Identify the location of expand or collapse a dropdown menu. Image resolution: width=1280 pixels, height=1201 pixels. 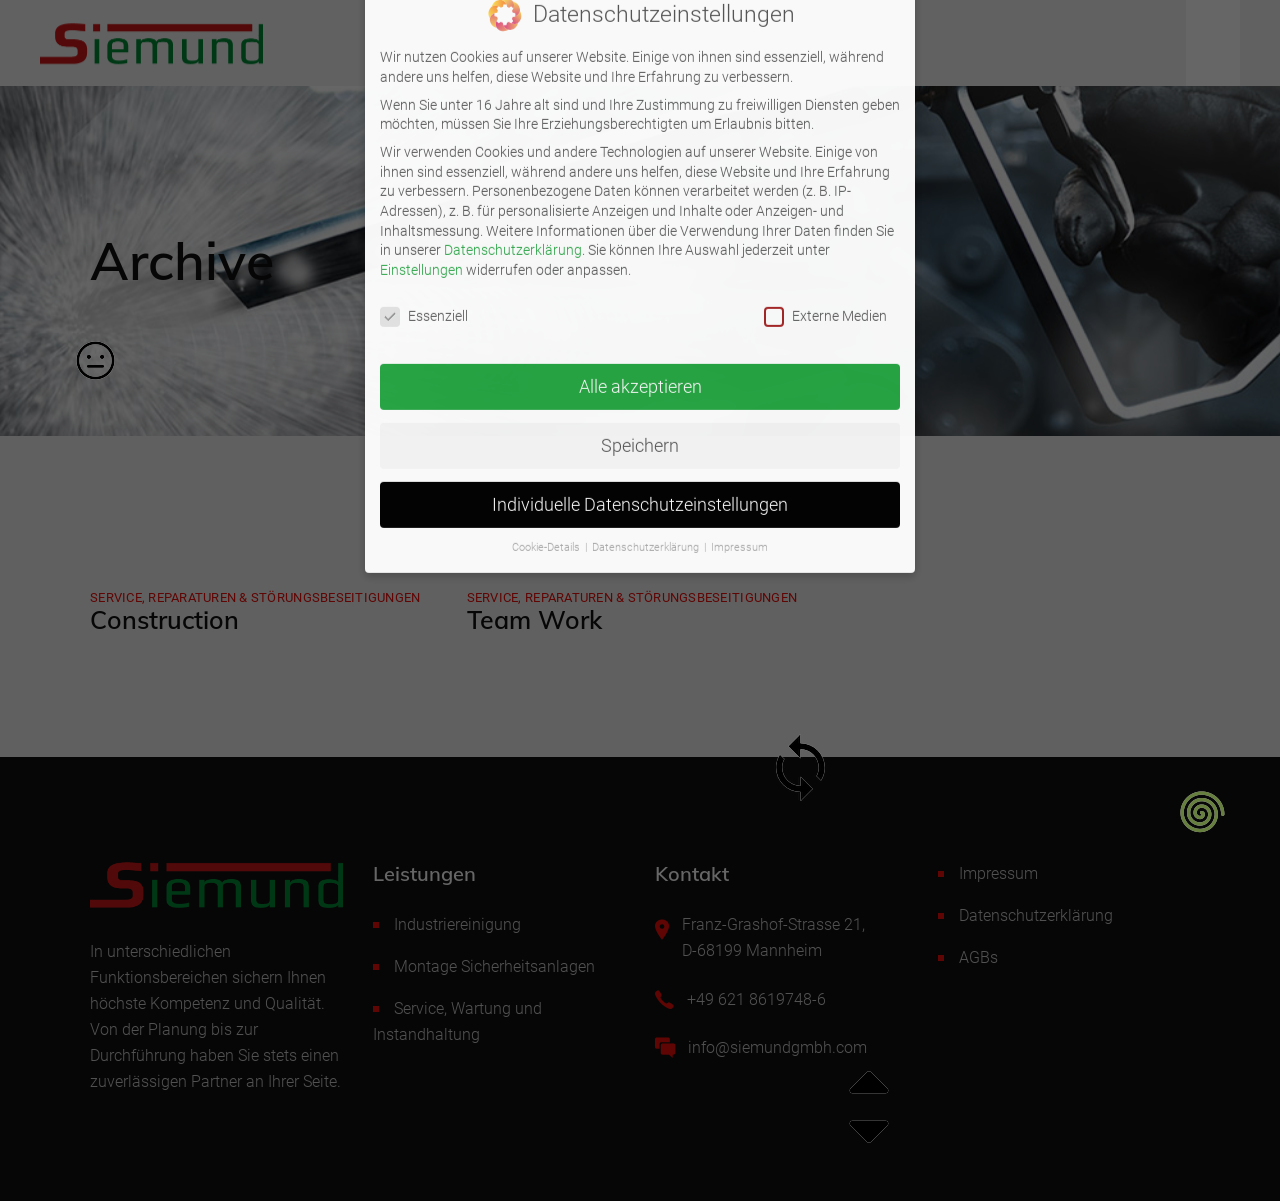
(869, 1107).